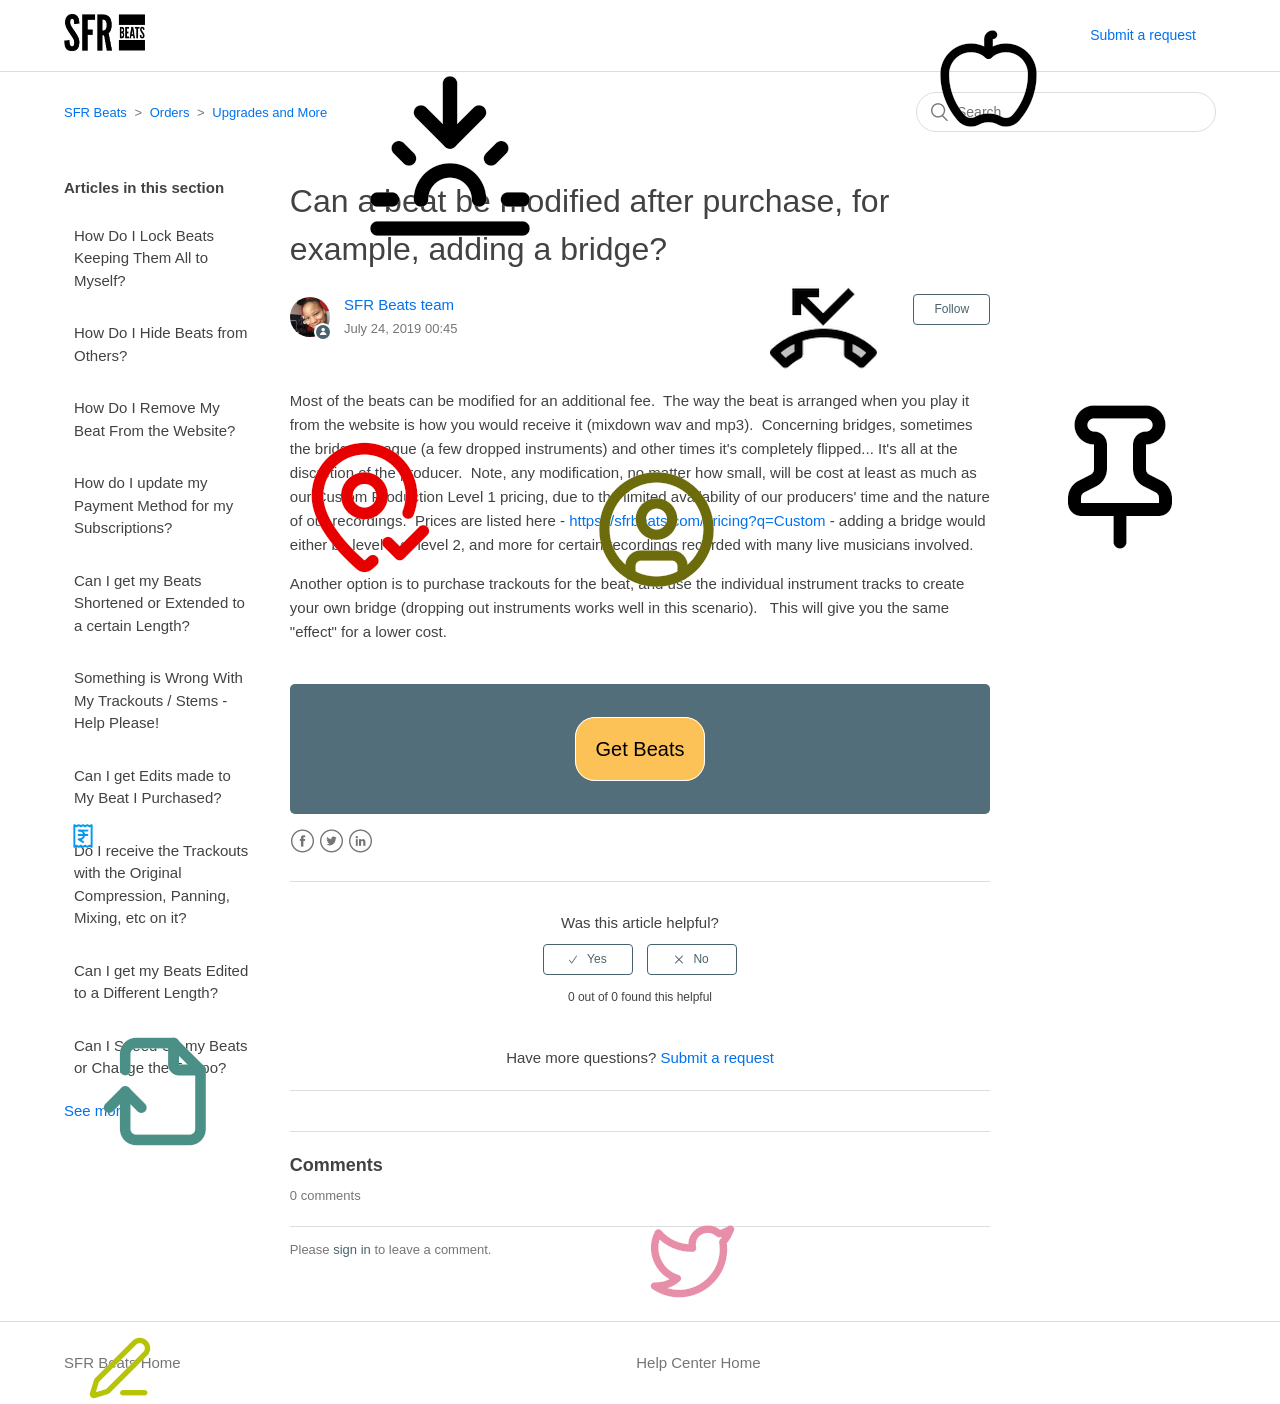  What do you see at coordinates (157, 1091) in the screenshot?
I see `upload a file` at bounding box center [157, 1091].